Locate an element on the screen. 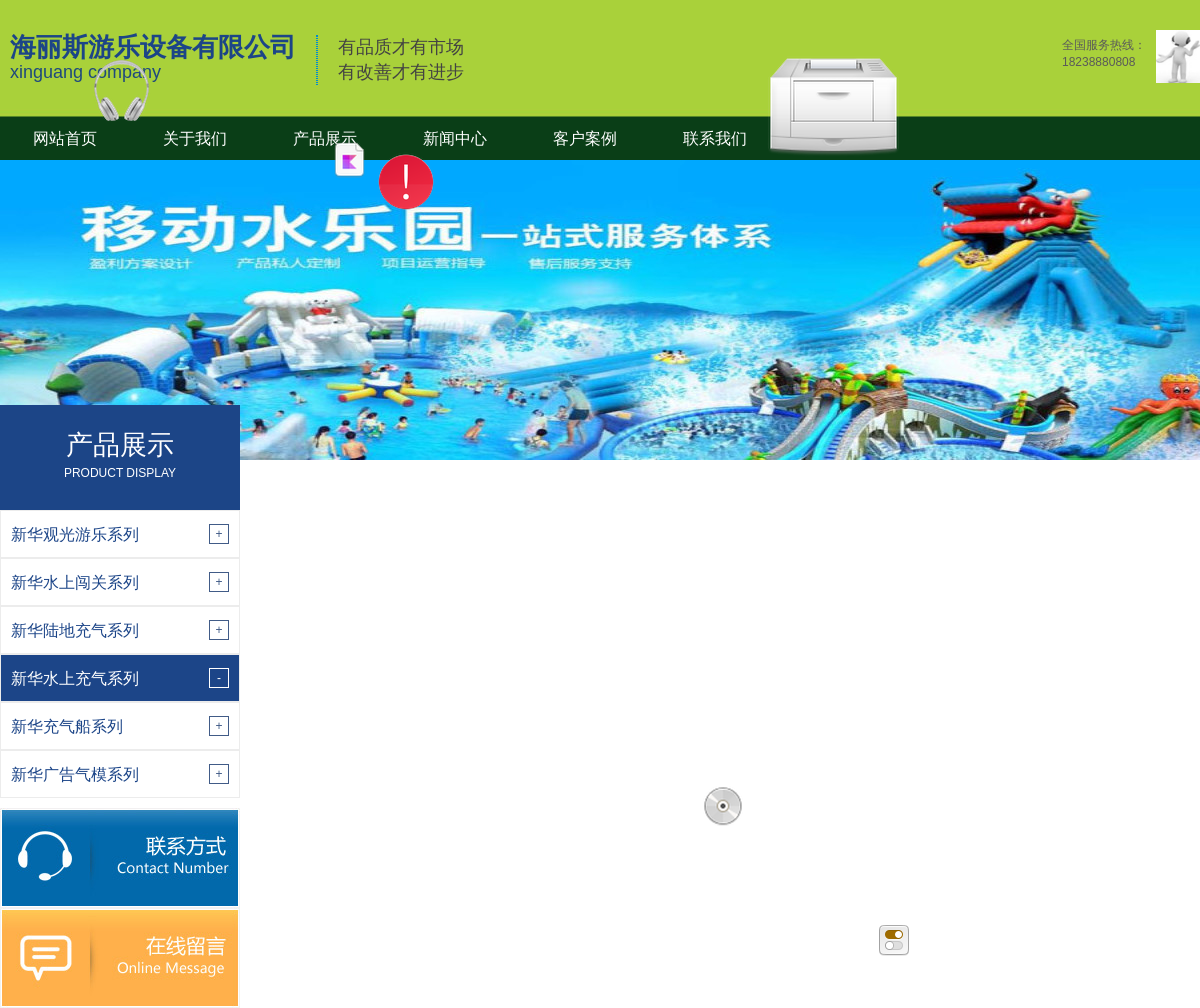  open gnome tweaks to customize desktop settings is located at coordinates (894, 940).